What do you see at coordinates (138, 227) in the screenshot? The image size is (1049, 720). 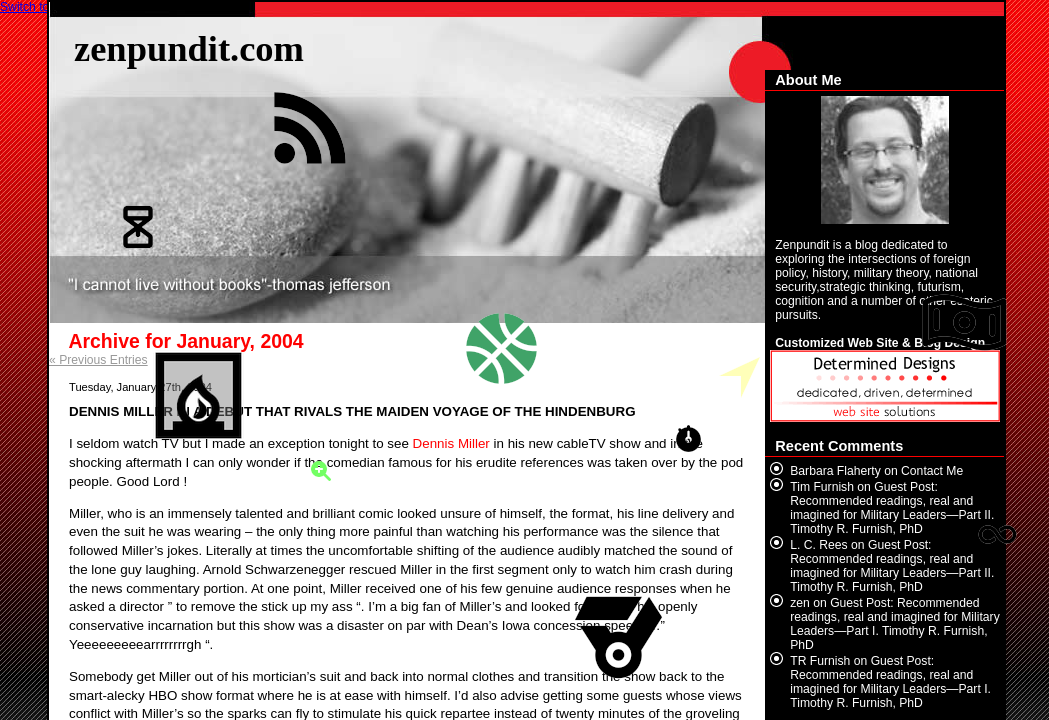 I see `indicates a process is in progress` at bounding box center [138, 227].